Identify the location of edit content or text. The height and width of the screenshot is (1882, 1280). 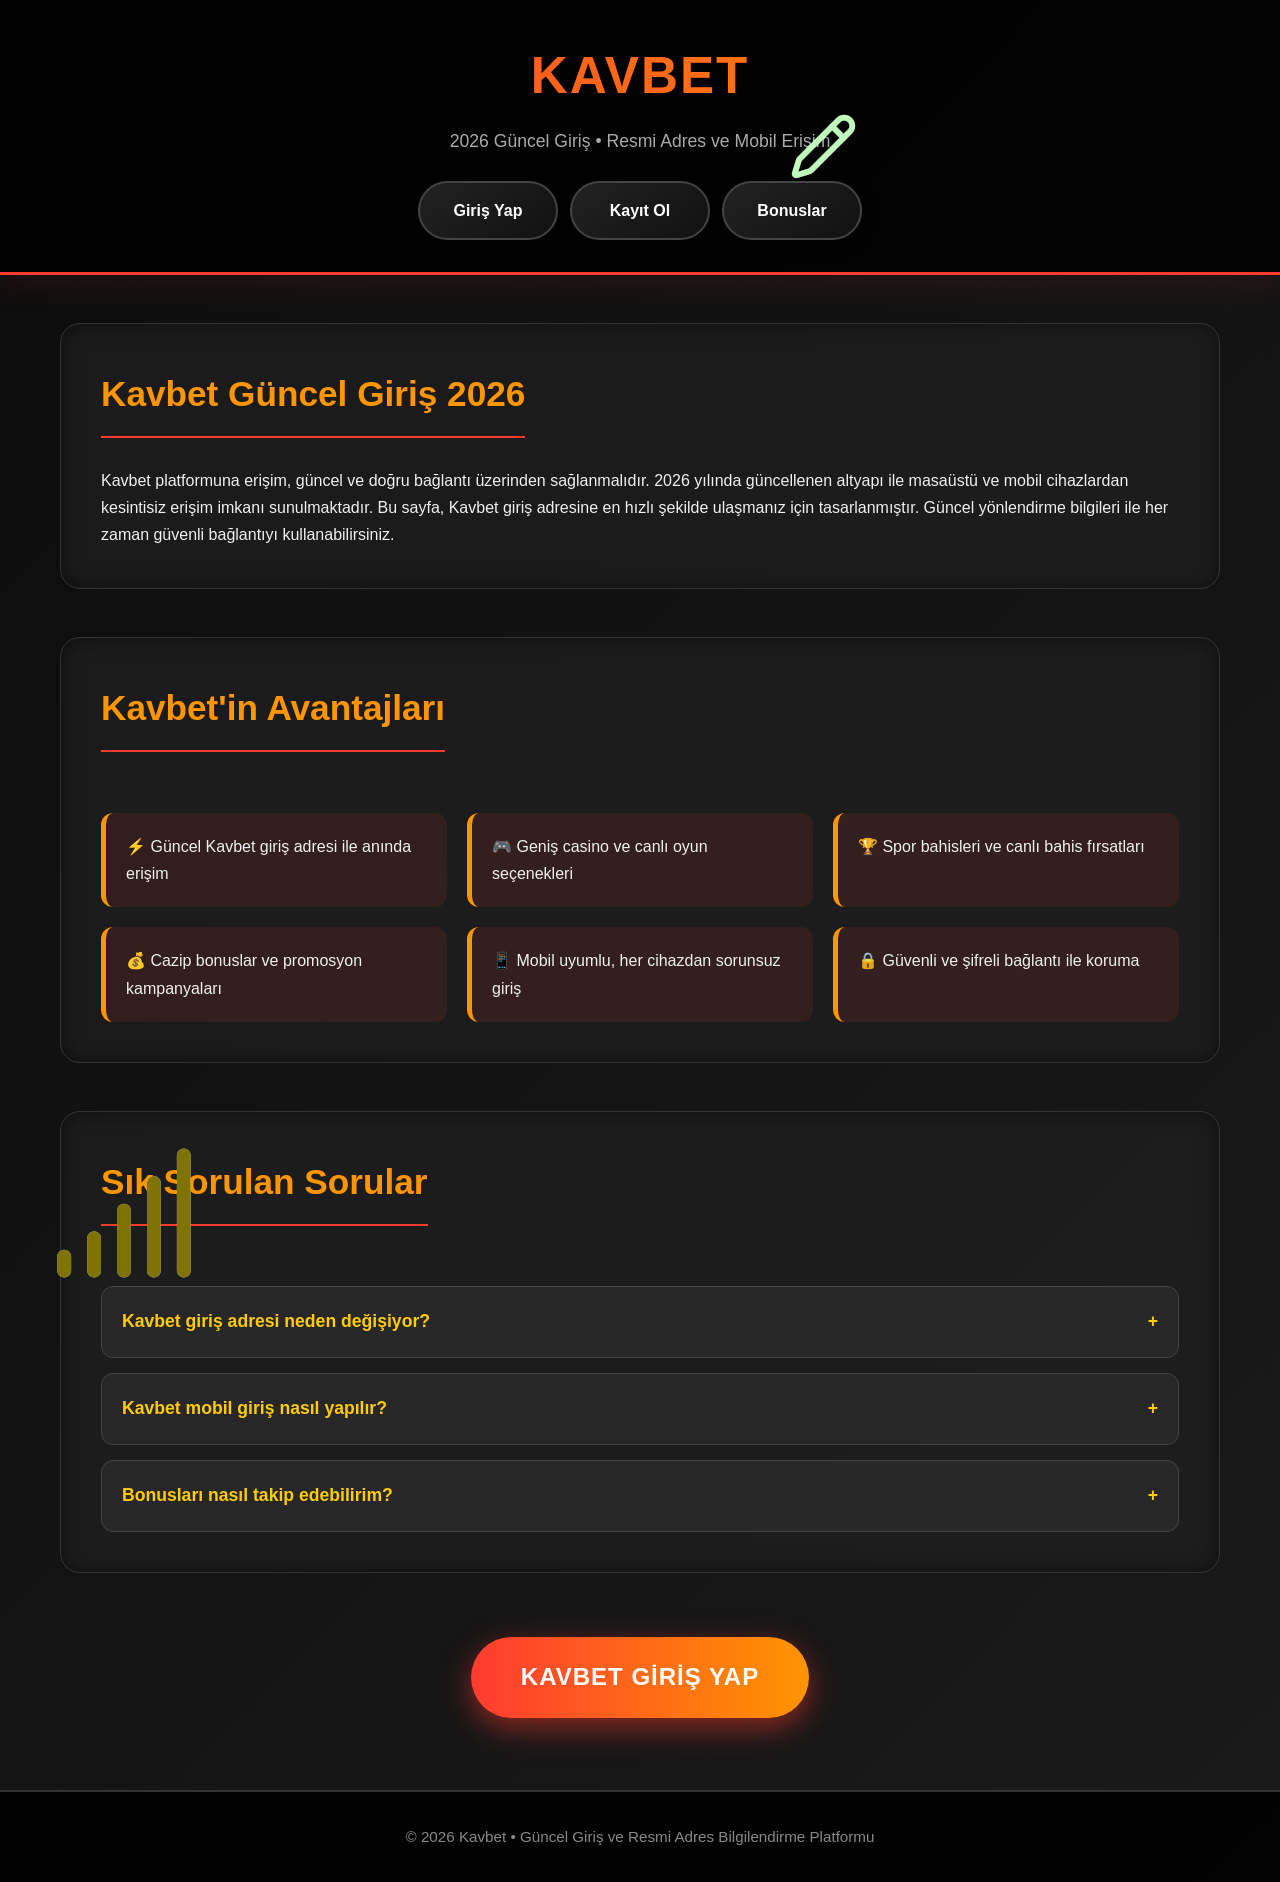
(823, 146).